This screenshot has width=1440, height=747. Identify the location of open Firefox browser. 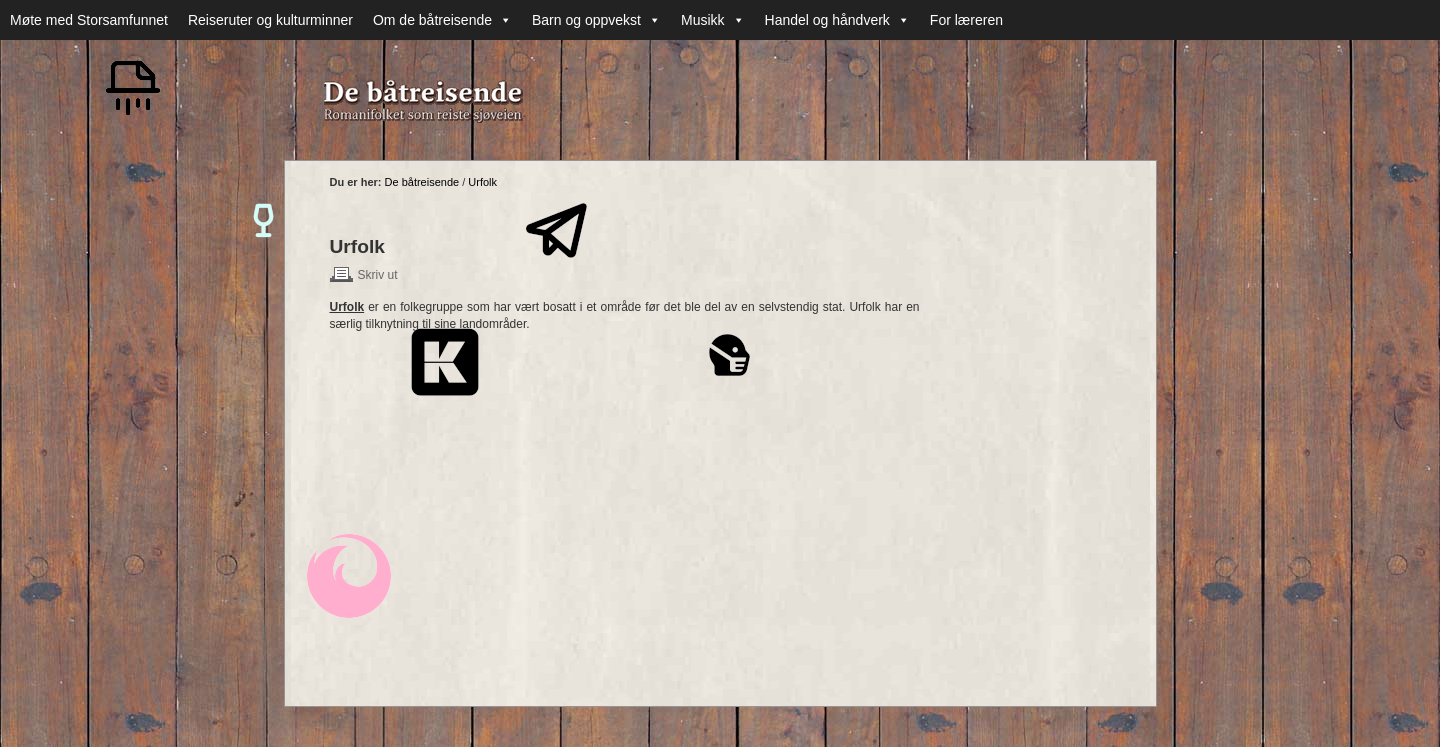
(349, 576).